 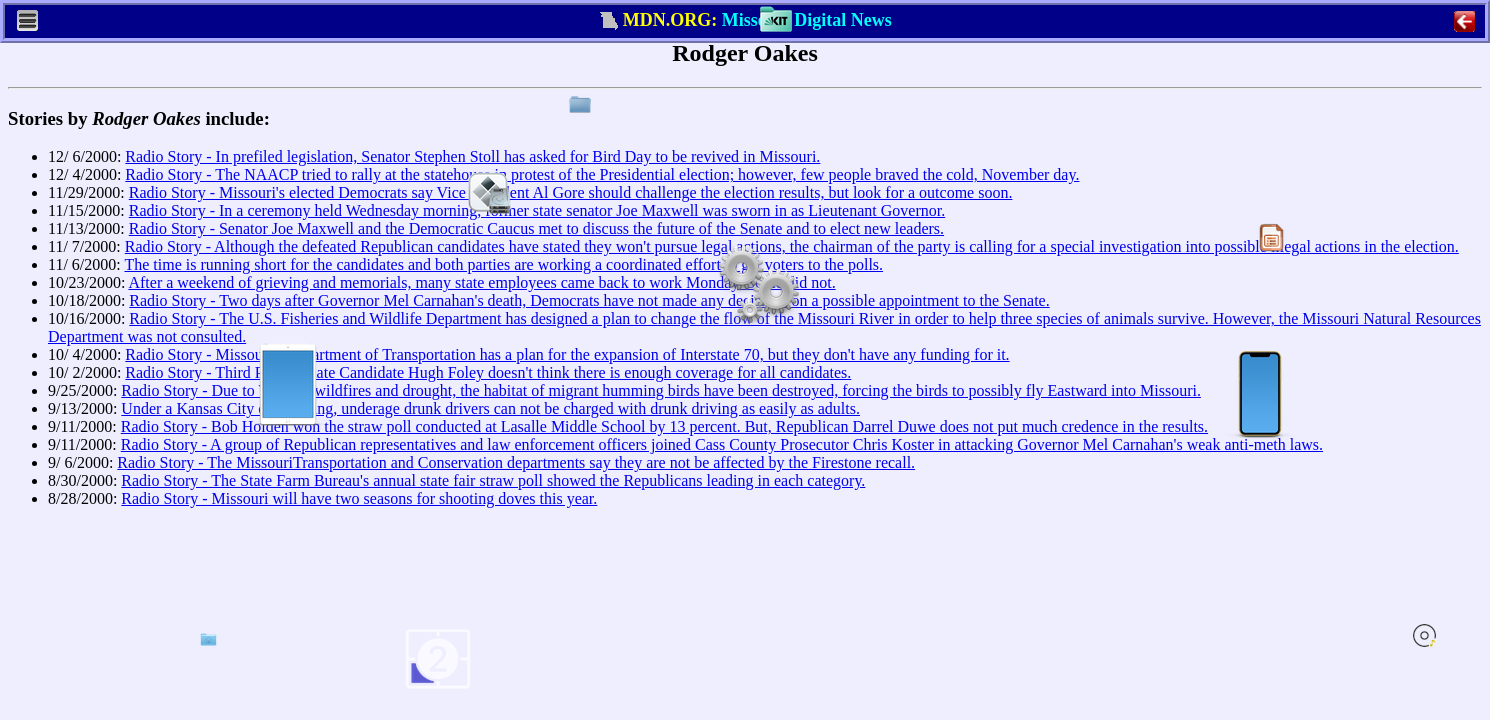 What do you see at coordinates (580, 105) in the screenshot?
I see `access notes or text annotations in the organizer` at bounding box center [580, 105].